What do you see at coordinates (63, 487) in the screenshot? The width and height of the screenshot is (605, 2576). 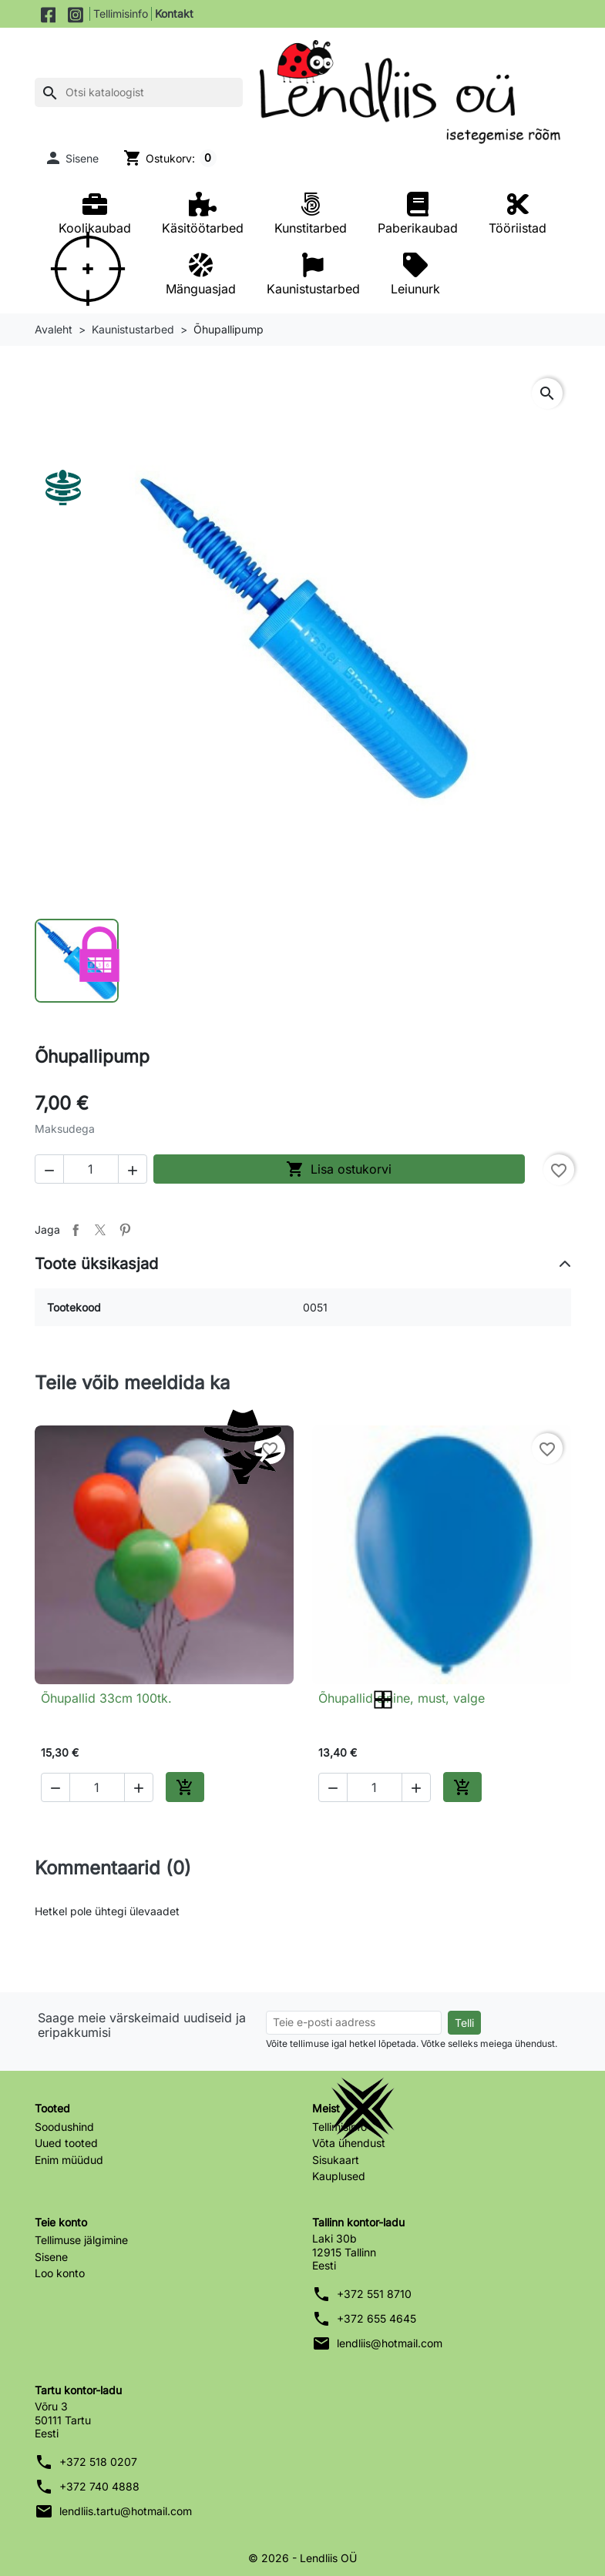 I see `activate teleportation portal` at bounding box center [63, 487].